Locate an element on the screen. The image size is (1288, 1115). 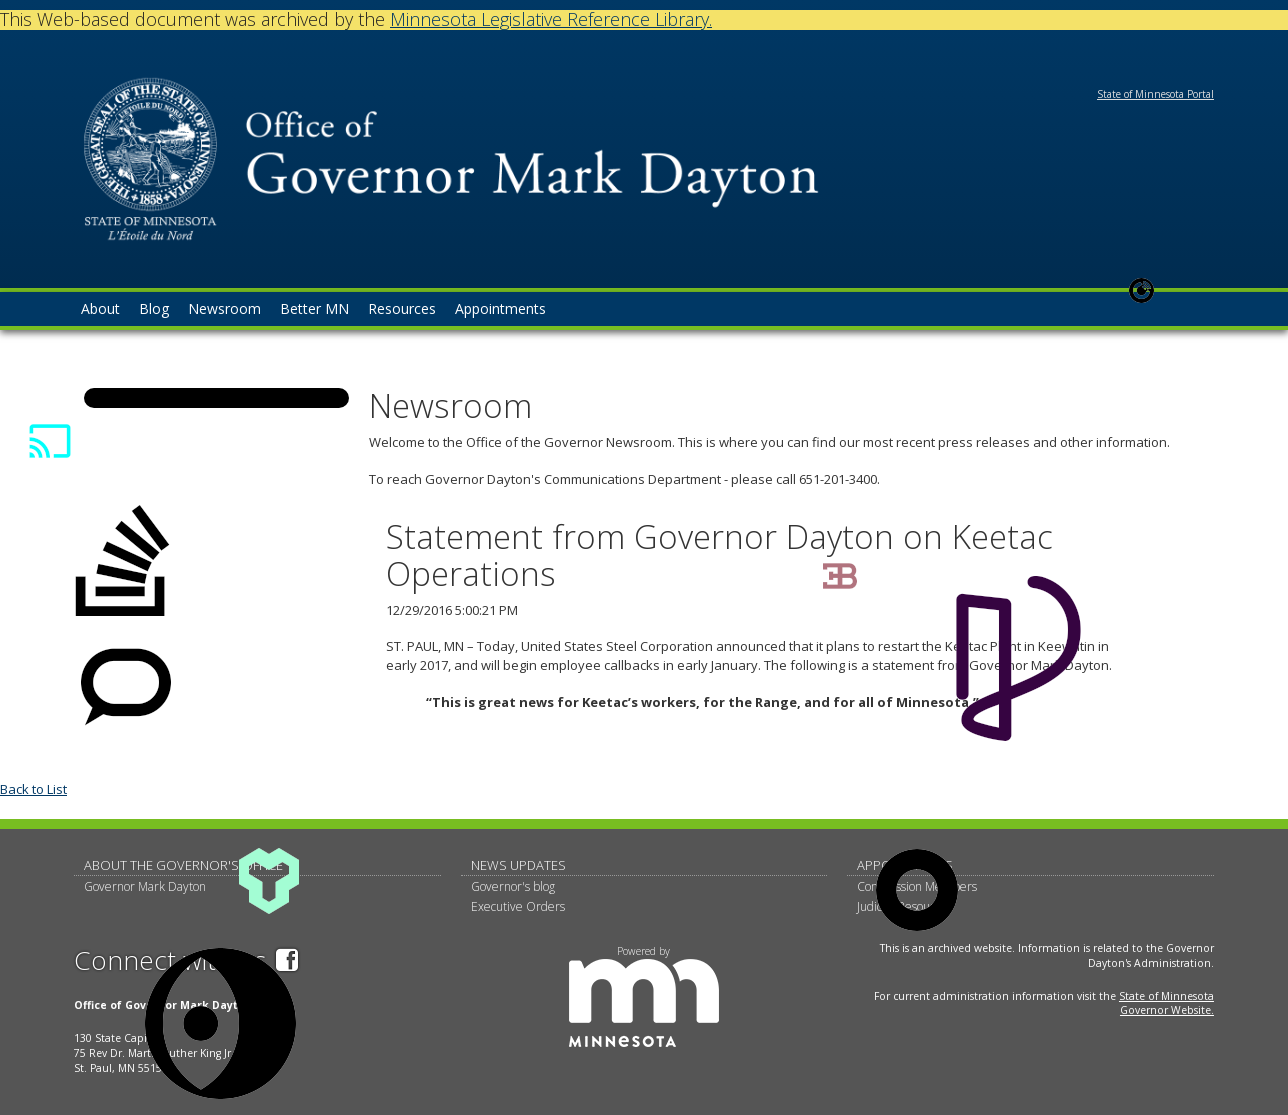
visit The Conversation website is located at coordinates (126, 687).